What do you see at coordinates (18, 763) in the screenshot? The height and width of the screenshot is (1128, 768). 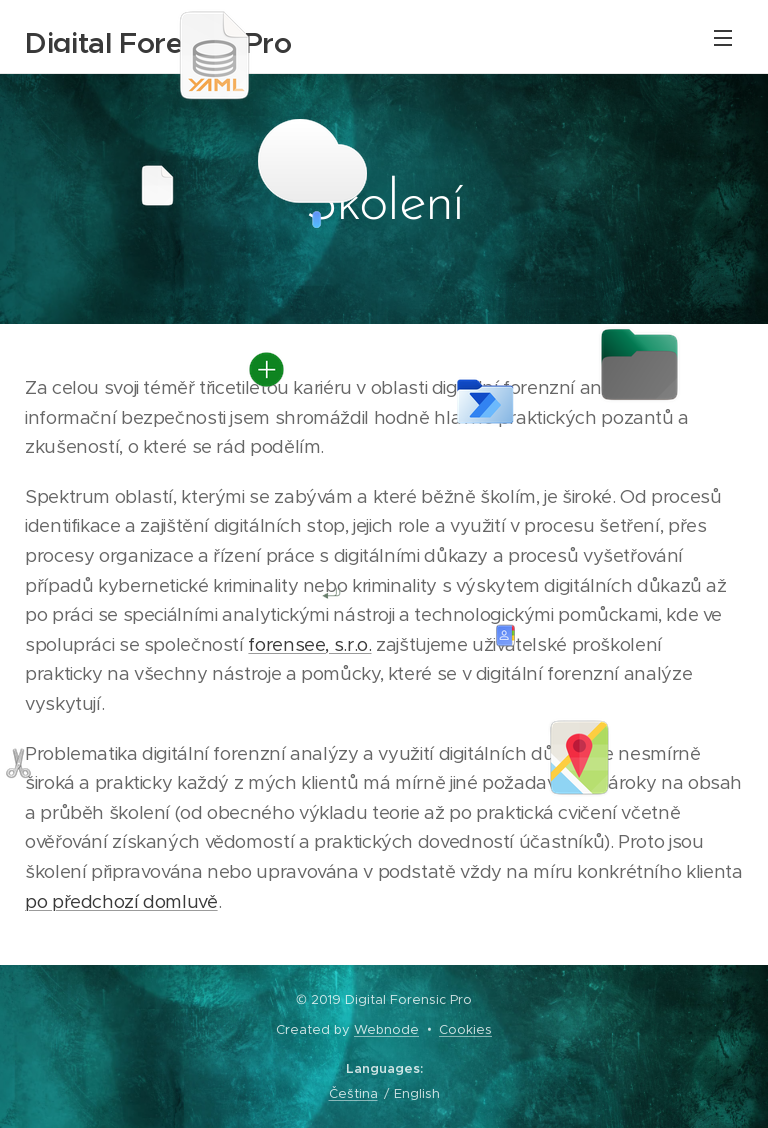 I see `cut selected content to clipboard` at bounding box center [18, 763].